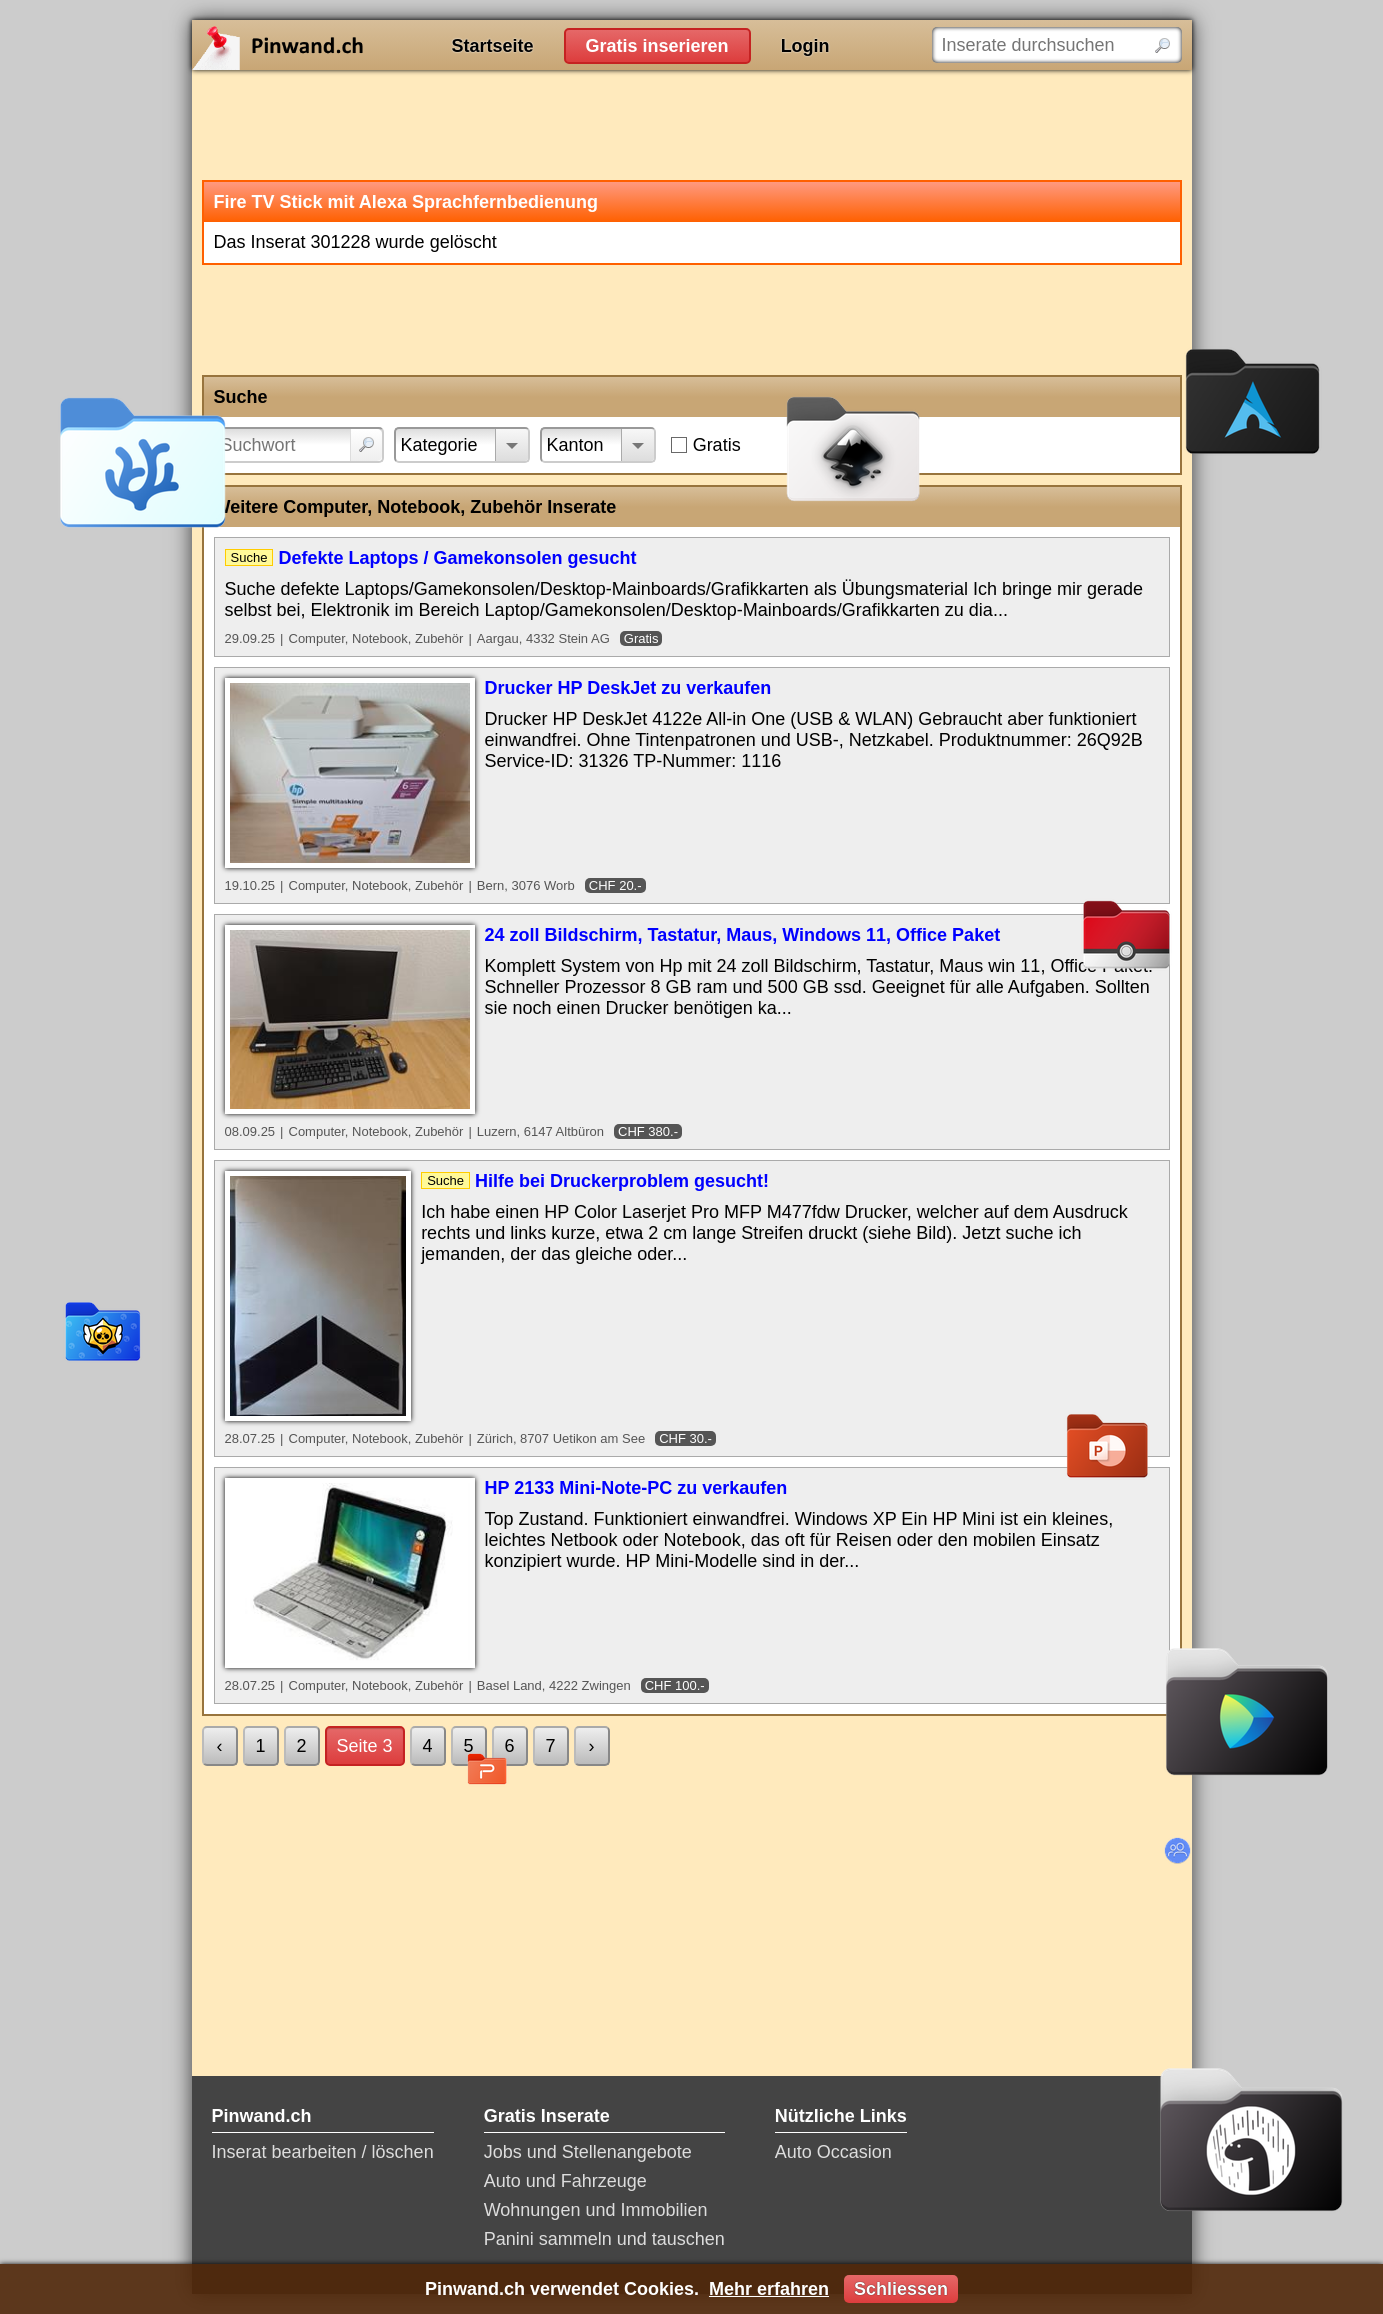 The width and height of the screenshot is (1383, 2314). Describe the element at coordinates (852, 452) in the screenshot. I see `open inkscape project files folder` at that location.